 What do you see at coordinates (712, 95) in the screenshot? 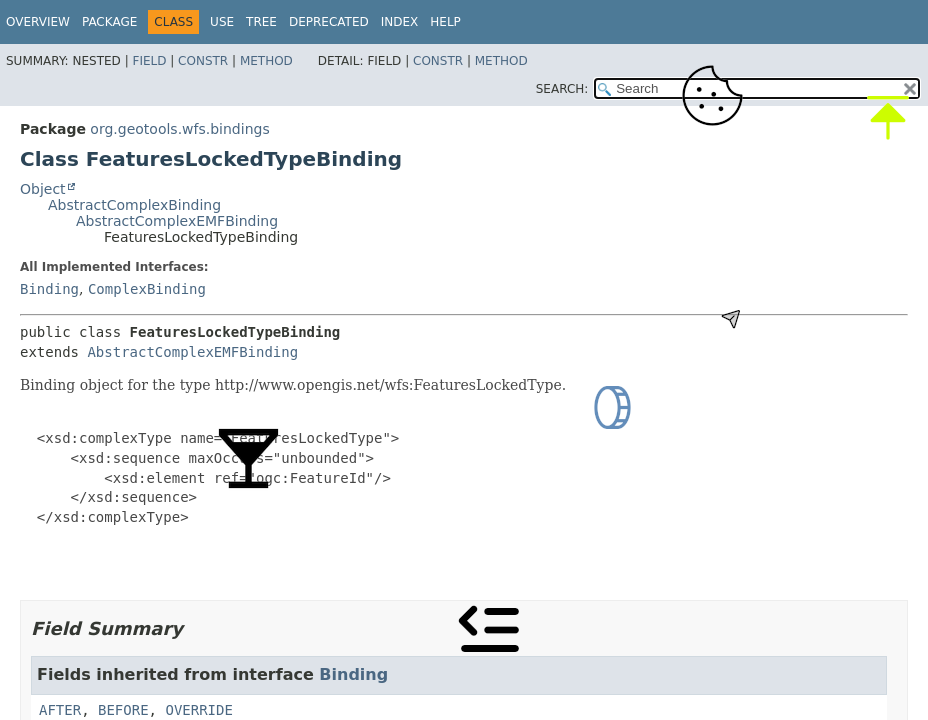
I see `manage cookie preferences and privacy settings` at bounding box center [712, 95].